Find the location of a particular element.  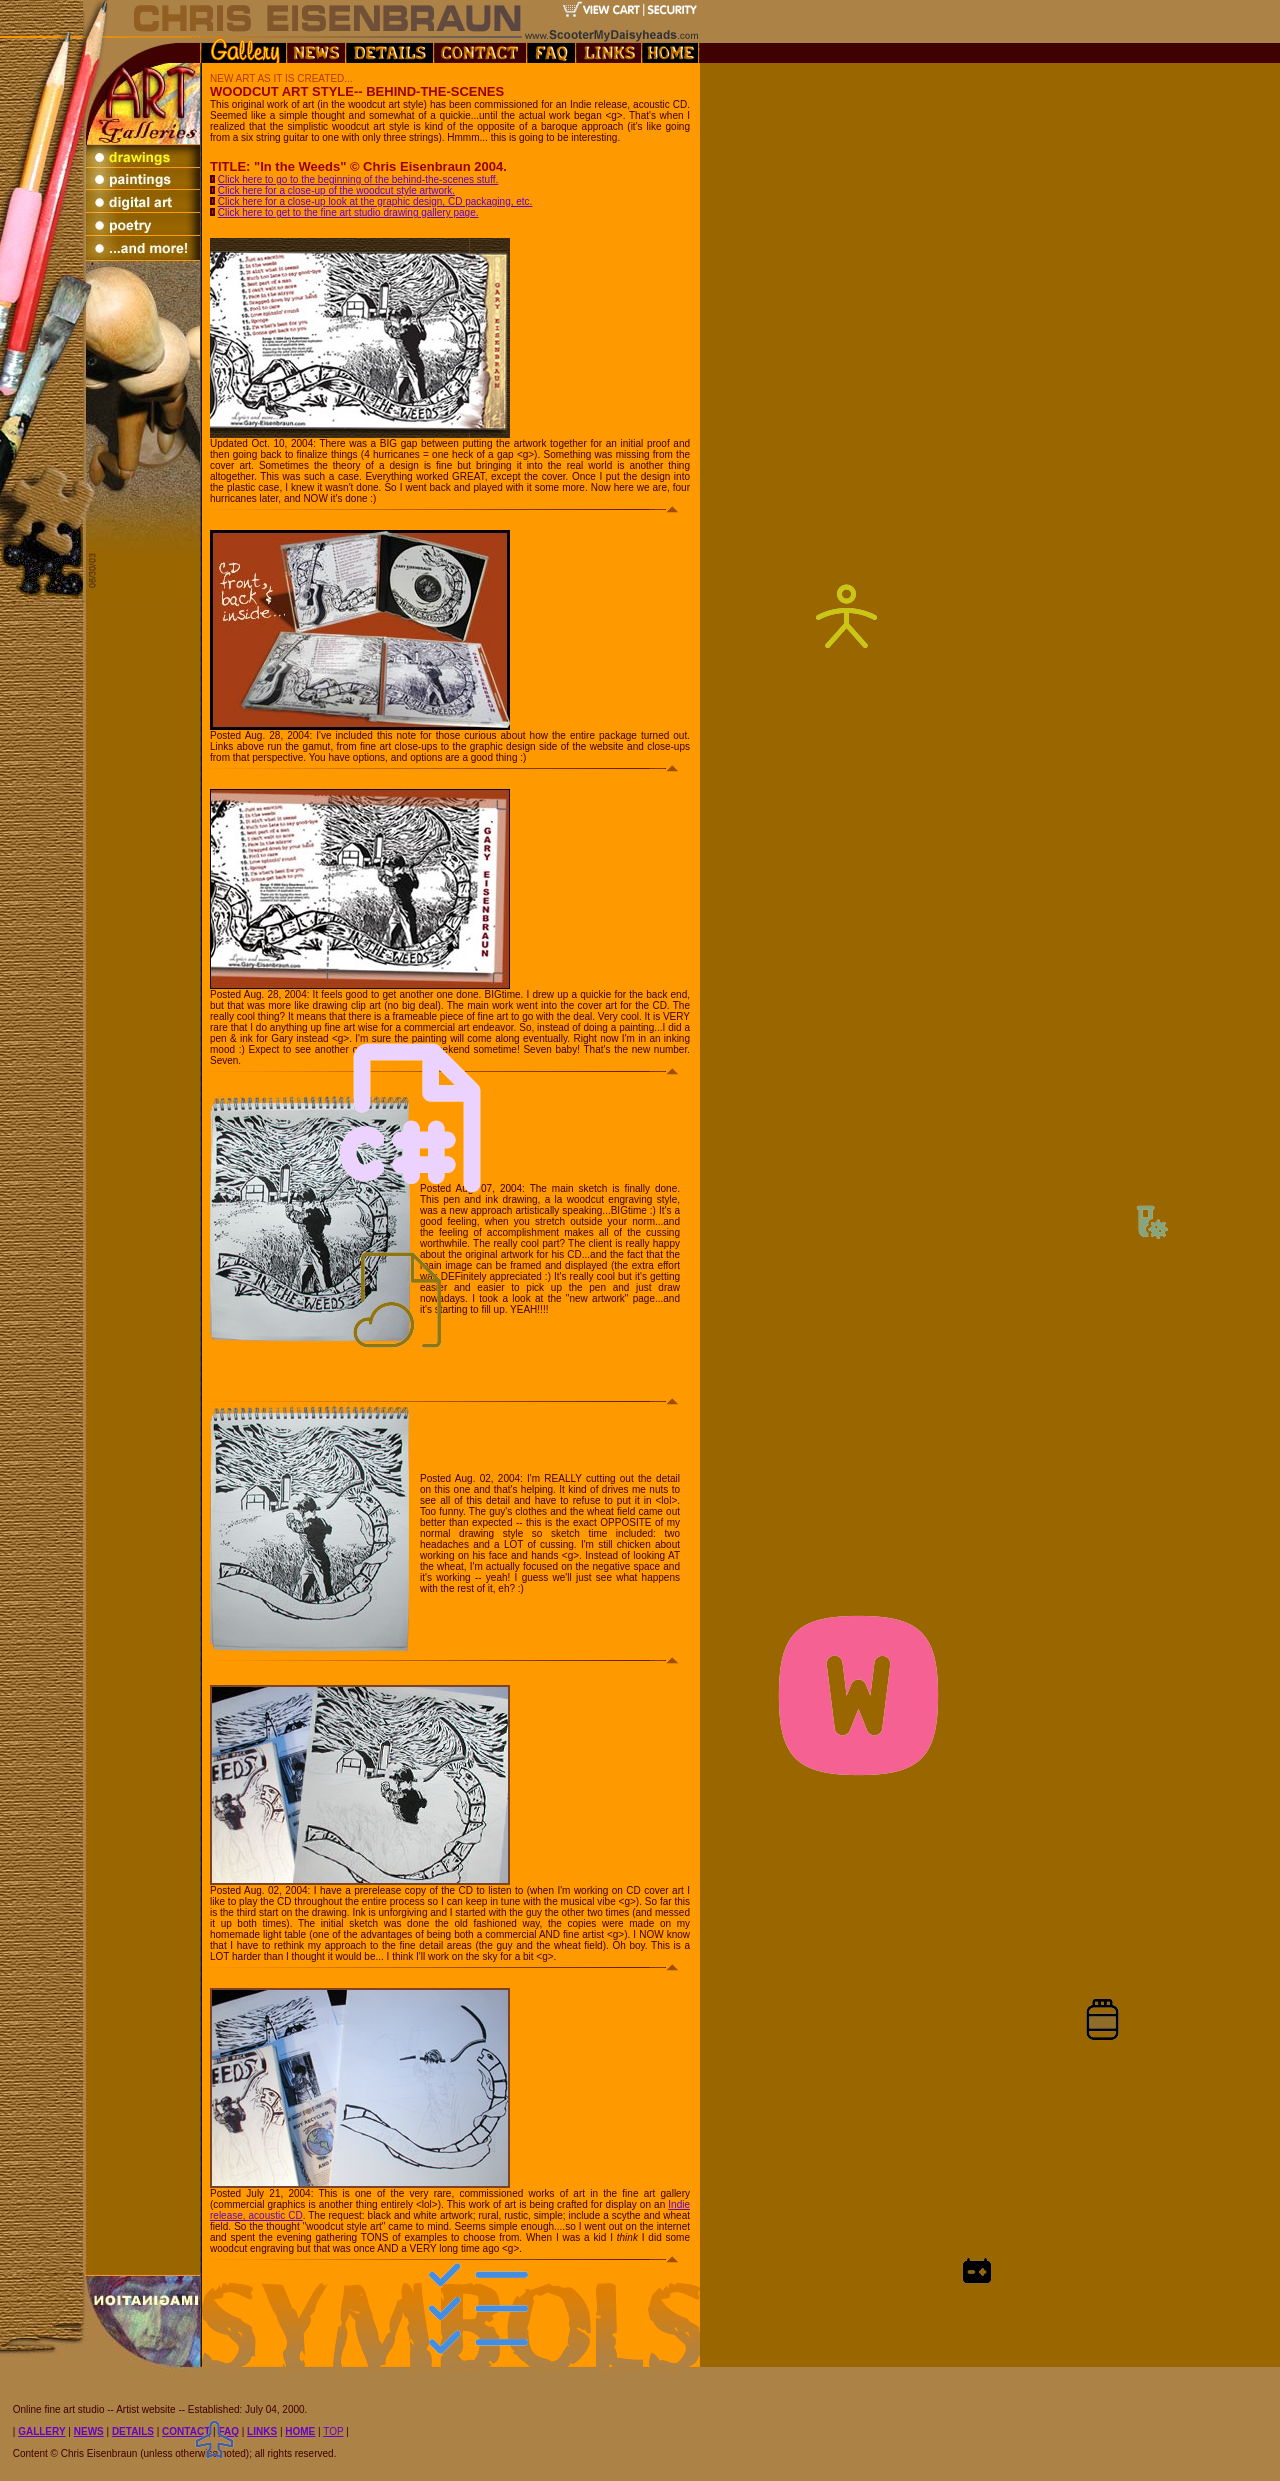

view virus or pathogen test results is located at coordinates (1150, 1221).